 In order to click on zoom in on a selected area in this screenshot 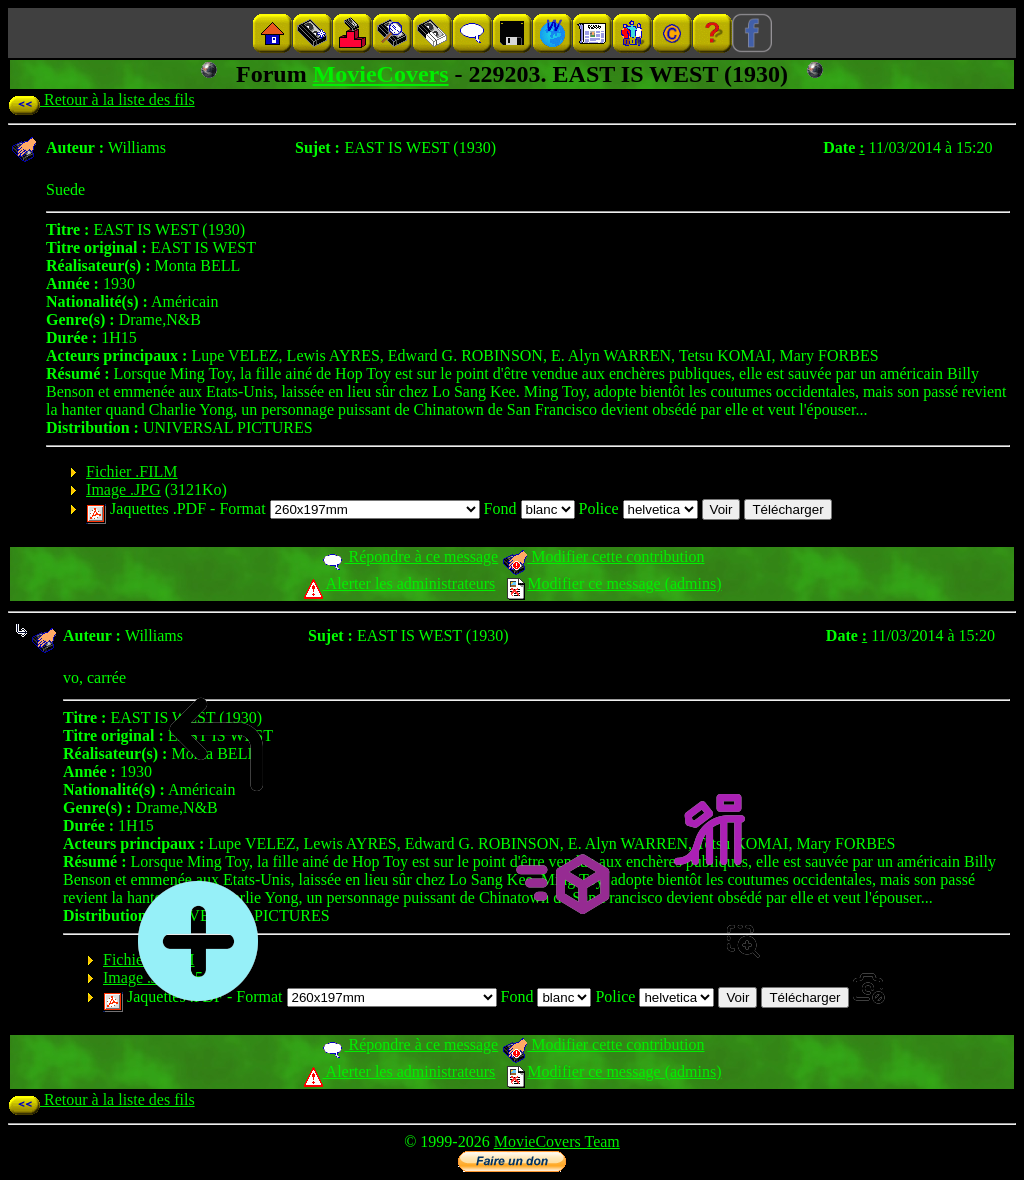, I will do `click(742, 940)`.